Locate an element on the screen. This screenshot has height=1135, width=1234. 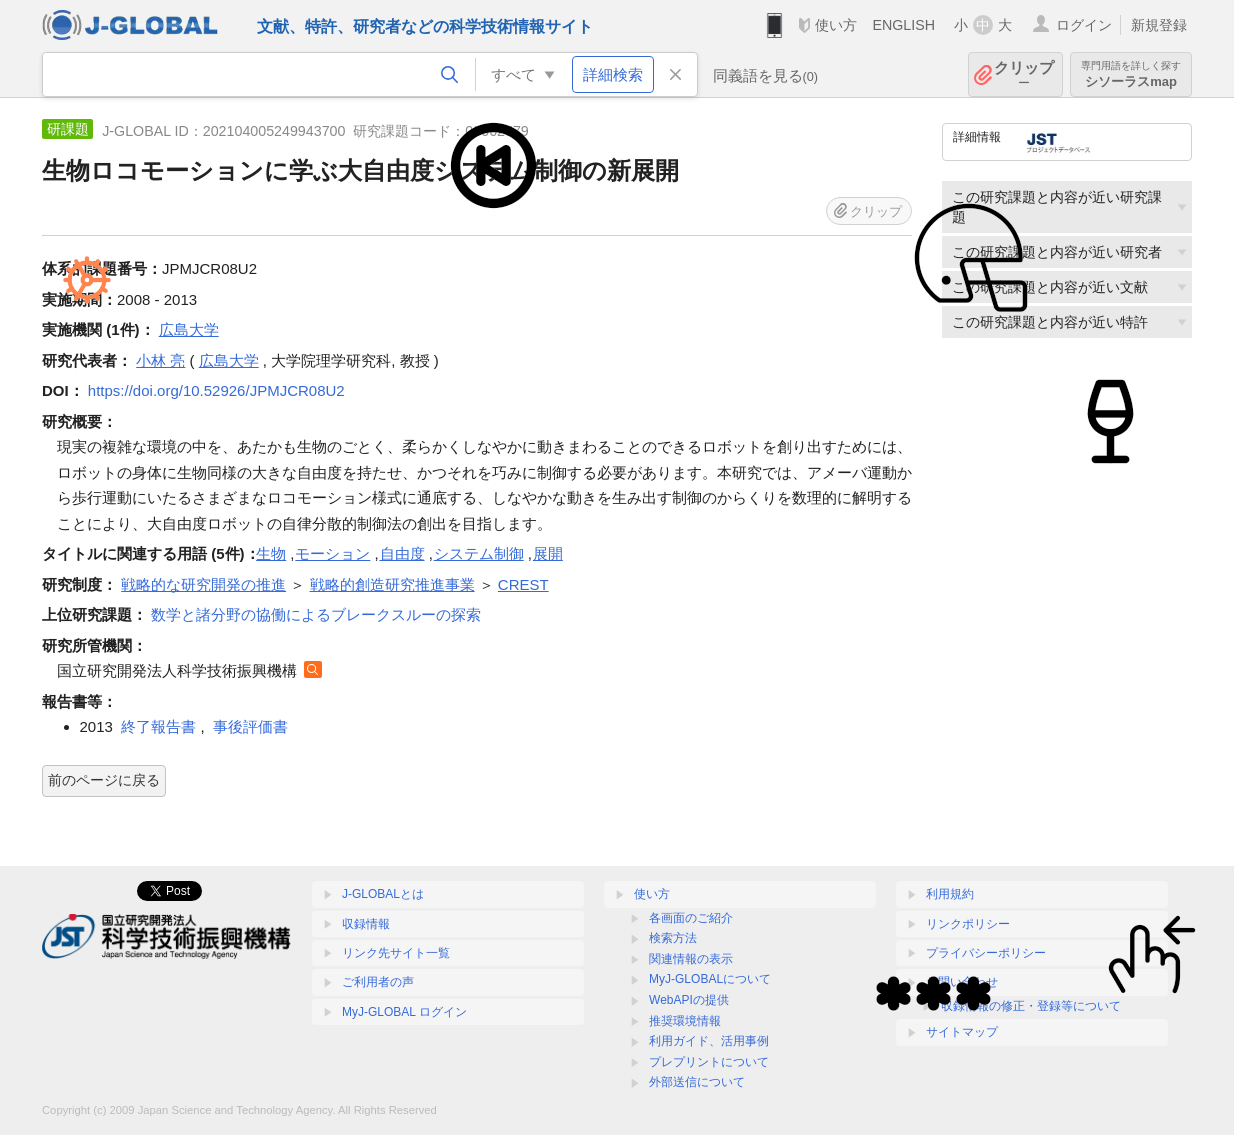
access football or sports content is located at coordinates (971, 260).